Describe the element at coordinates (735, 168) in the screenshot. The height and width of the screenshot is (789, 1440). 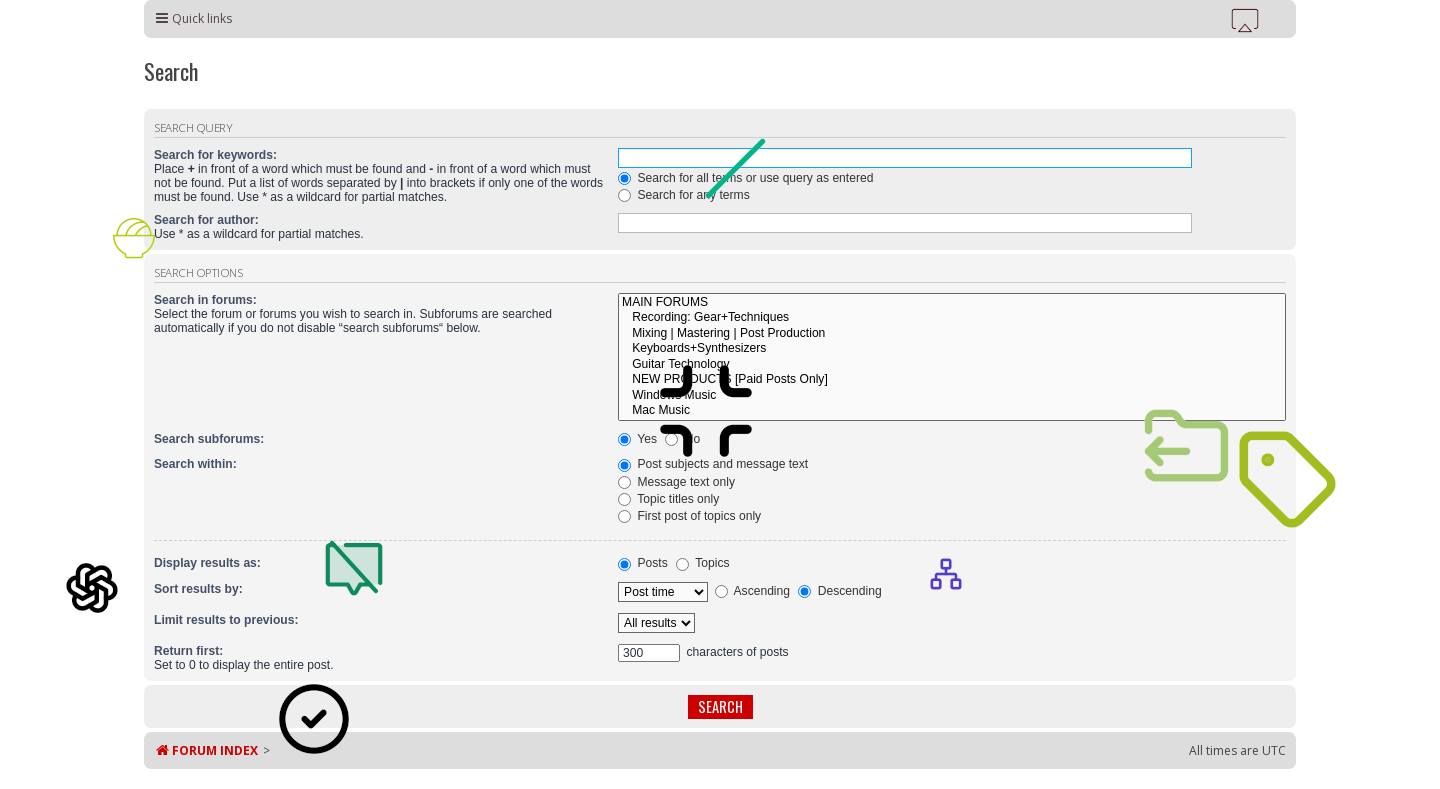
I see `indicates a disabled or unavailable feature` at that location.